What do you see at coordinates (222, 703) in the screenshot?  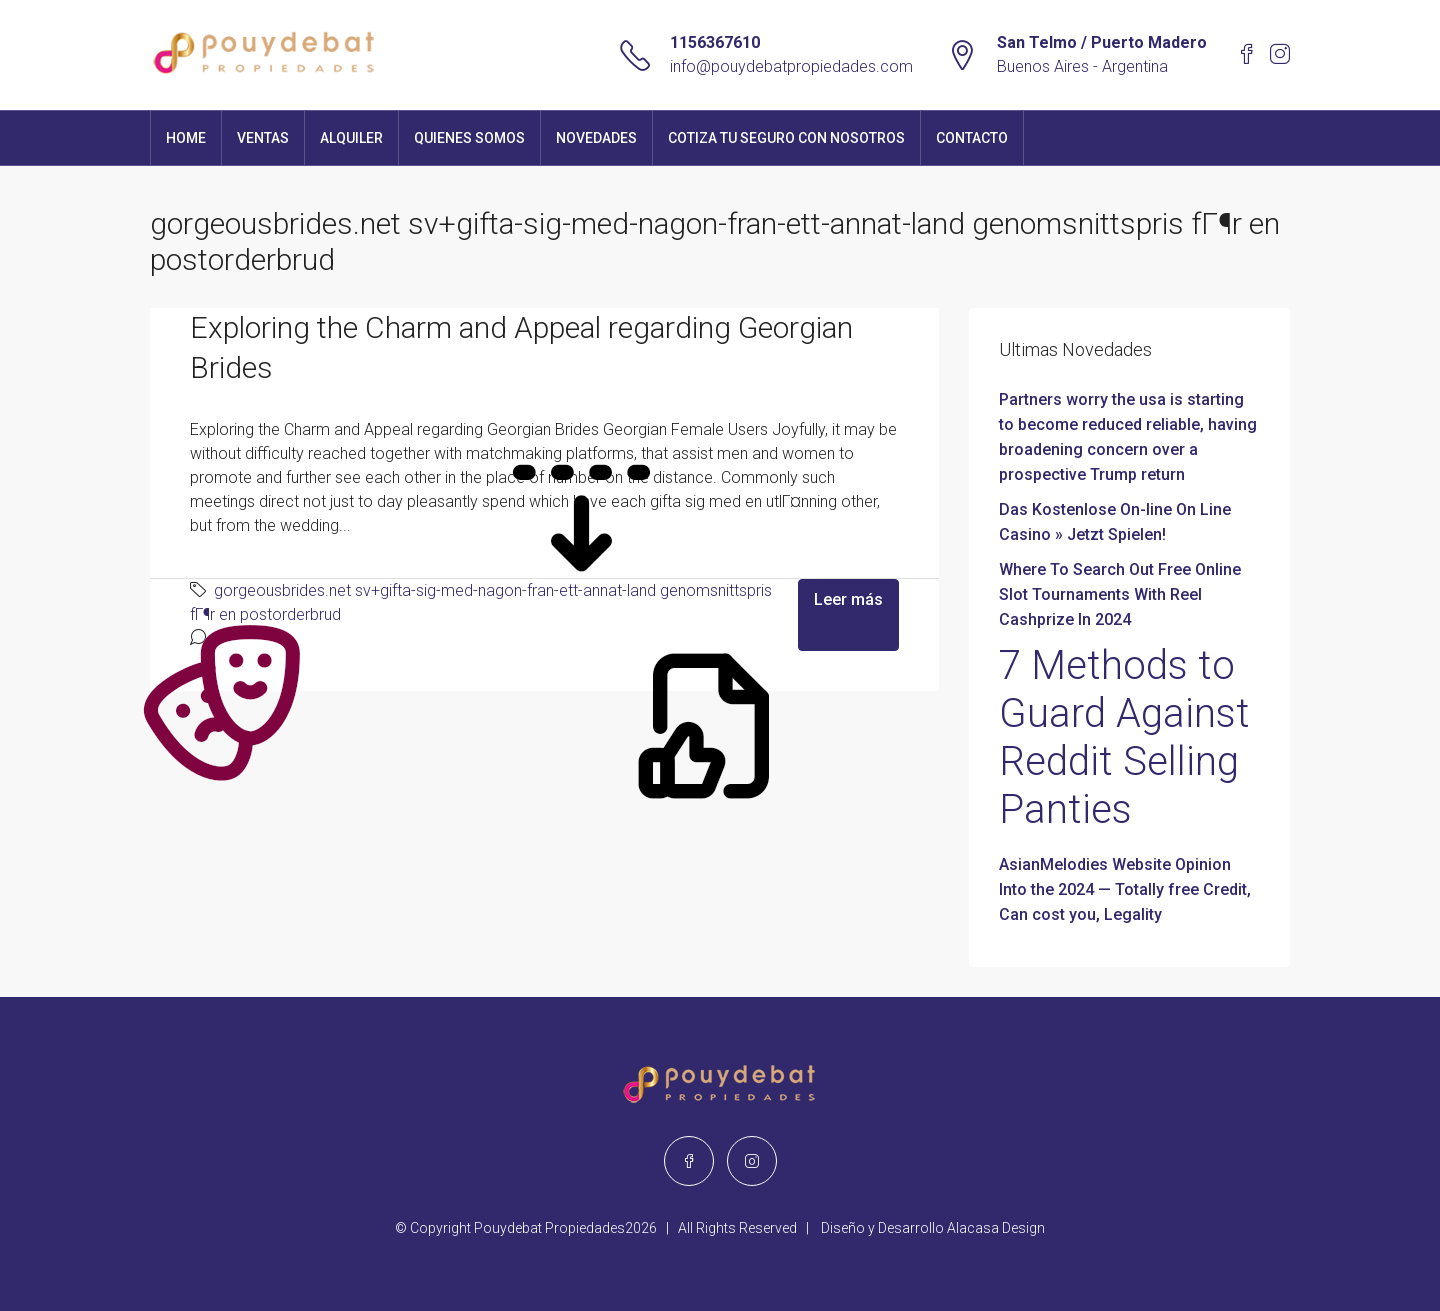 I see `access theater or entertainment content` at bounding box center [222, 703].